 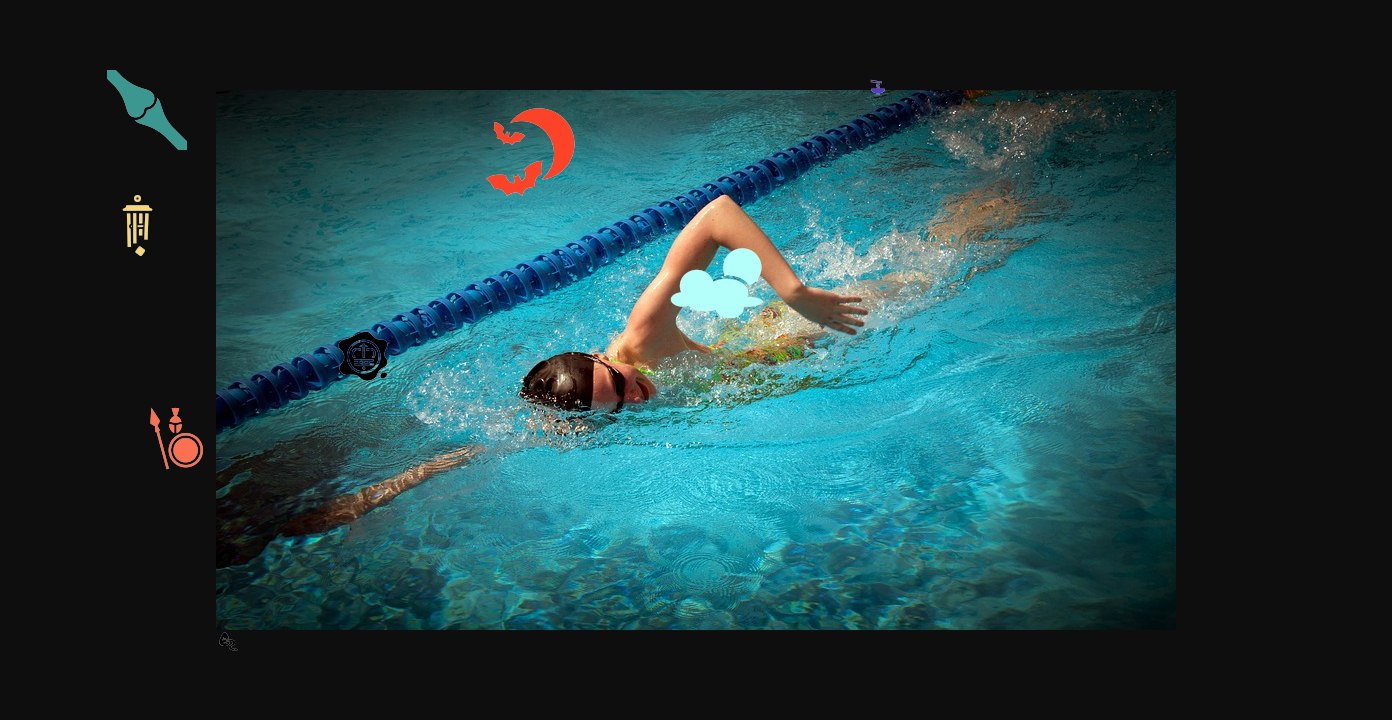 What do you see at coordinates (228, 641) in the screenshot?
I see `indicates a snake egg hatching in a game` at bounding box center [228, 641].